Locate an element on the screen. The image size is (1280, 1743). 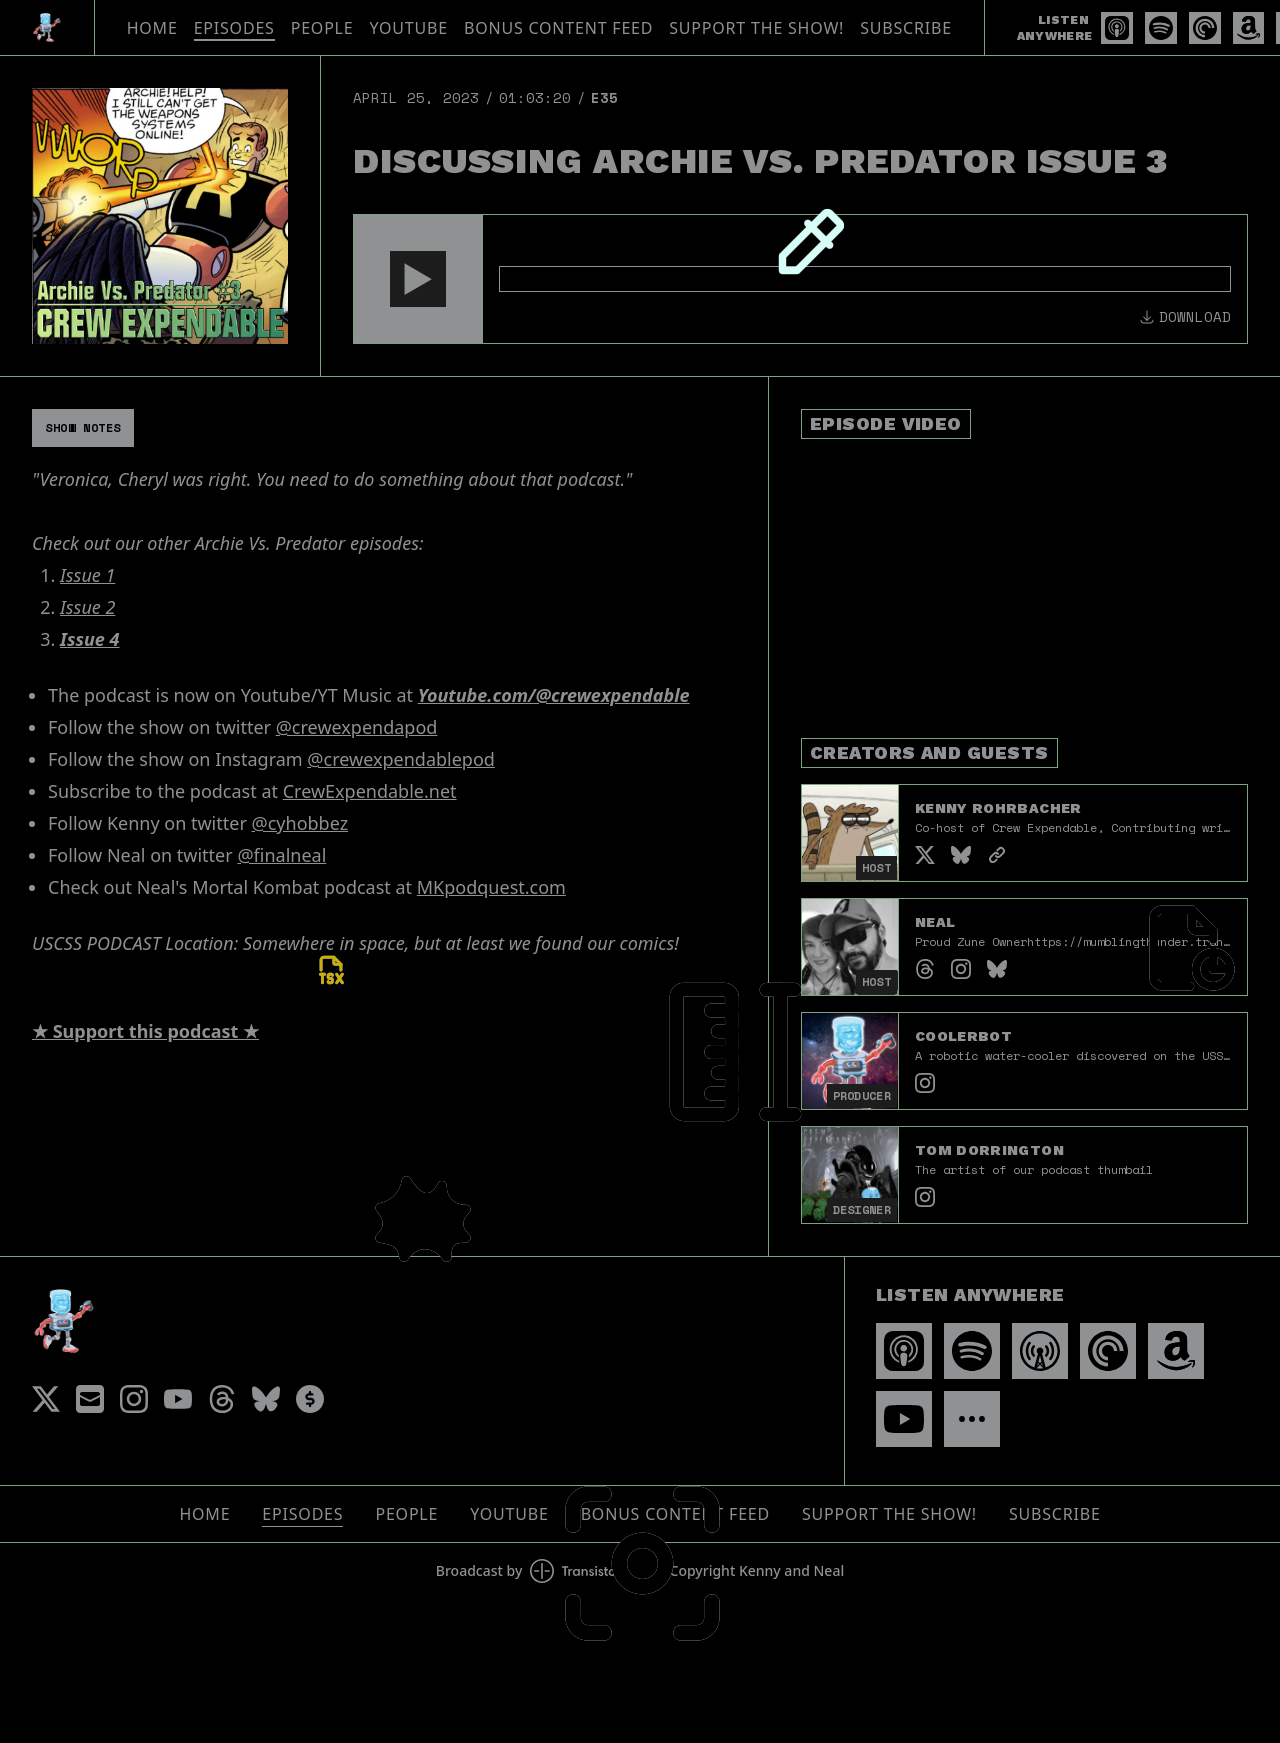
indicates a TypeScript React (.tsx) file is located at coordinates (331, 970).